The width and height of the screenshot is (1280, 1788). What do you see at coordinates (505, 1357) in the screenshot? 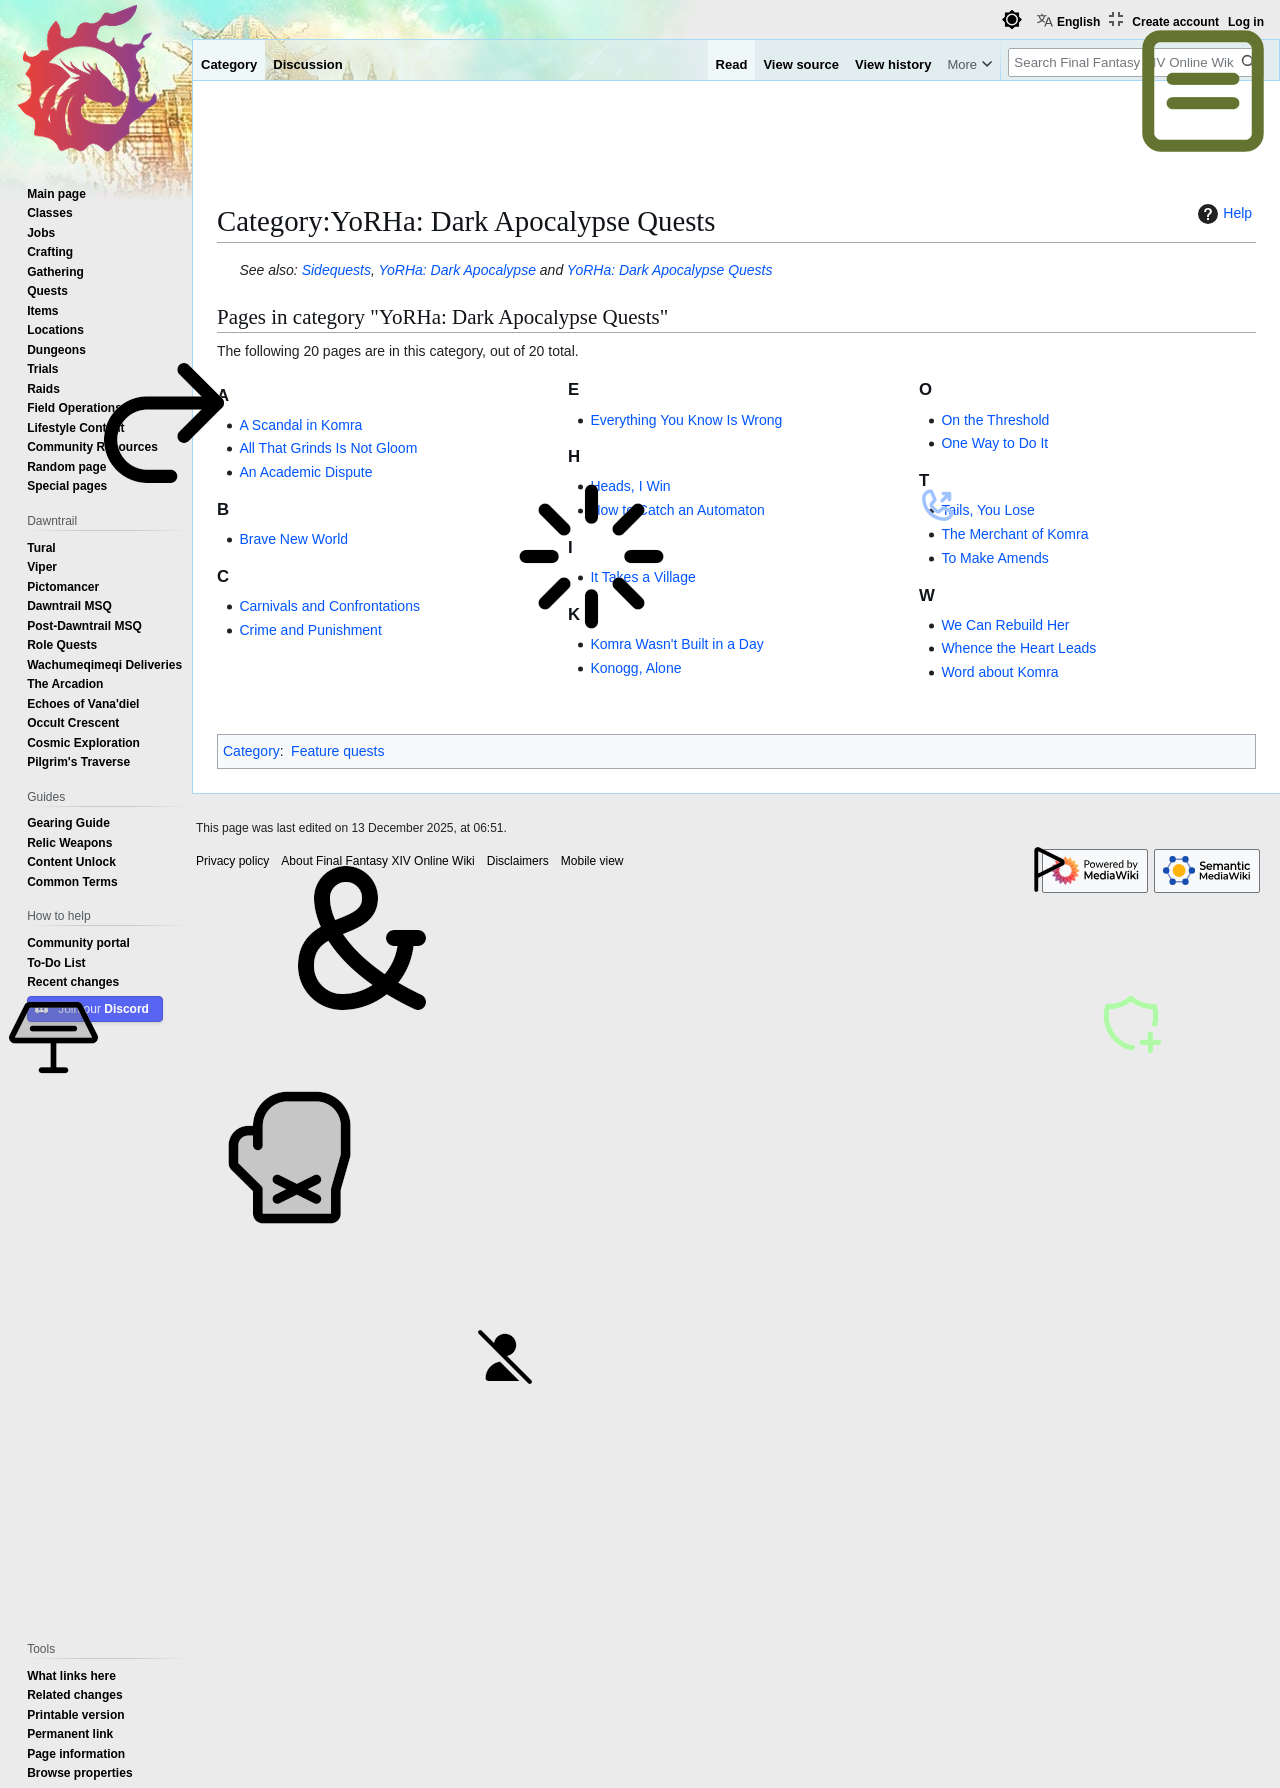
I see `block or remove a user` at bounding box center [505, 1357].